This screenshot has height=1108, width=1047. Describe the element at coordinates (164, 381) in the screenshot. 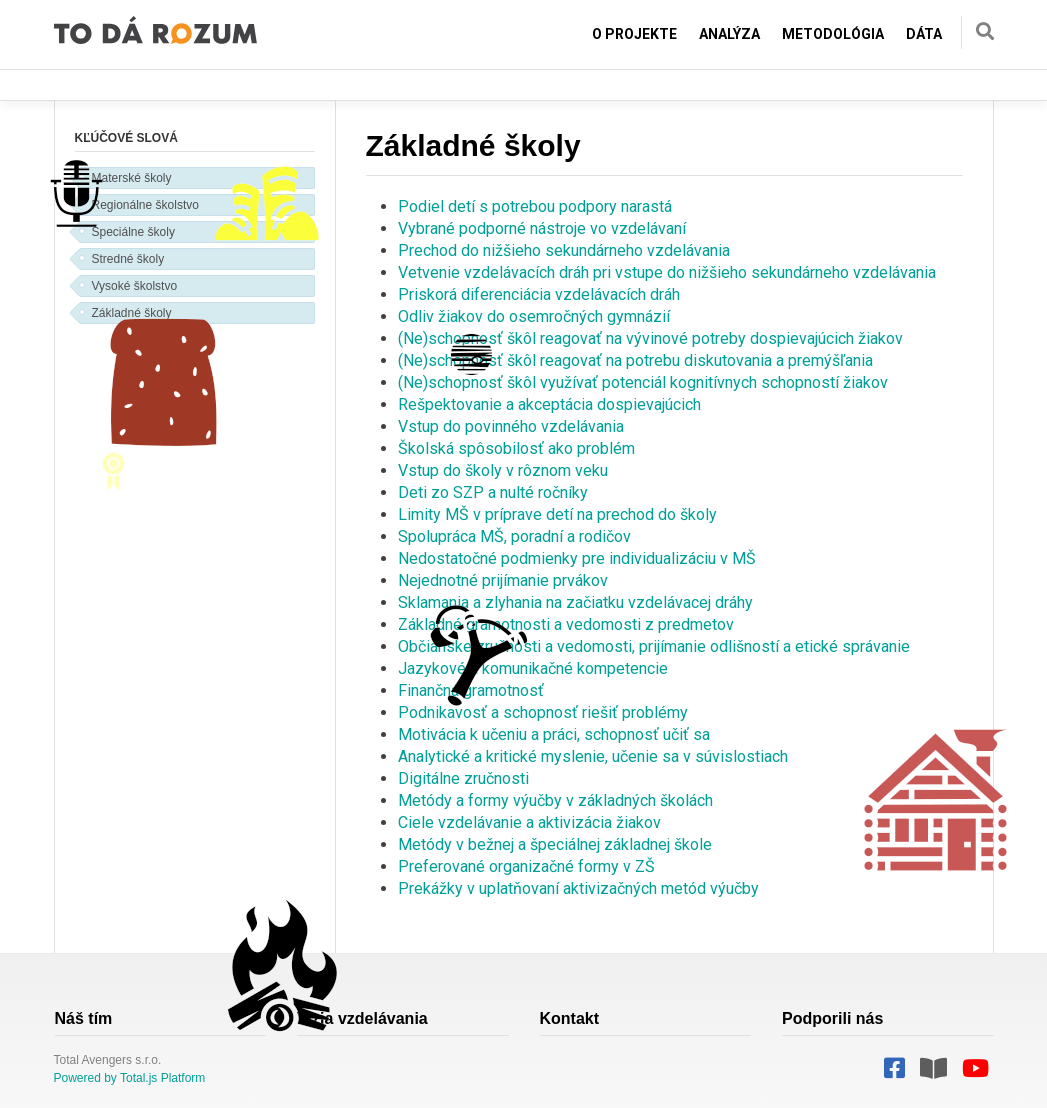

I see `food or bakery category indicator` at that location.